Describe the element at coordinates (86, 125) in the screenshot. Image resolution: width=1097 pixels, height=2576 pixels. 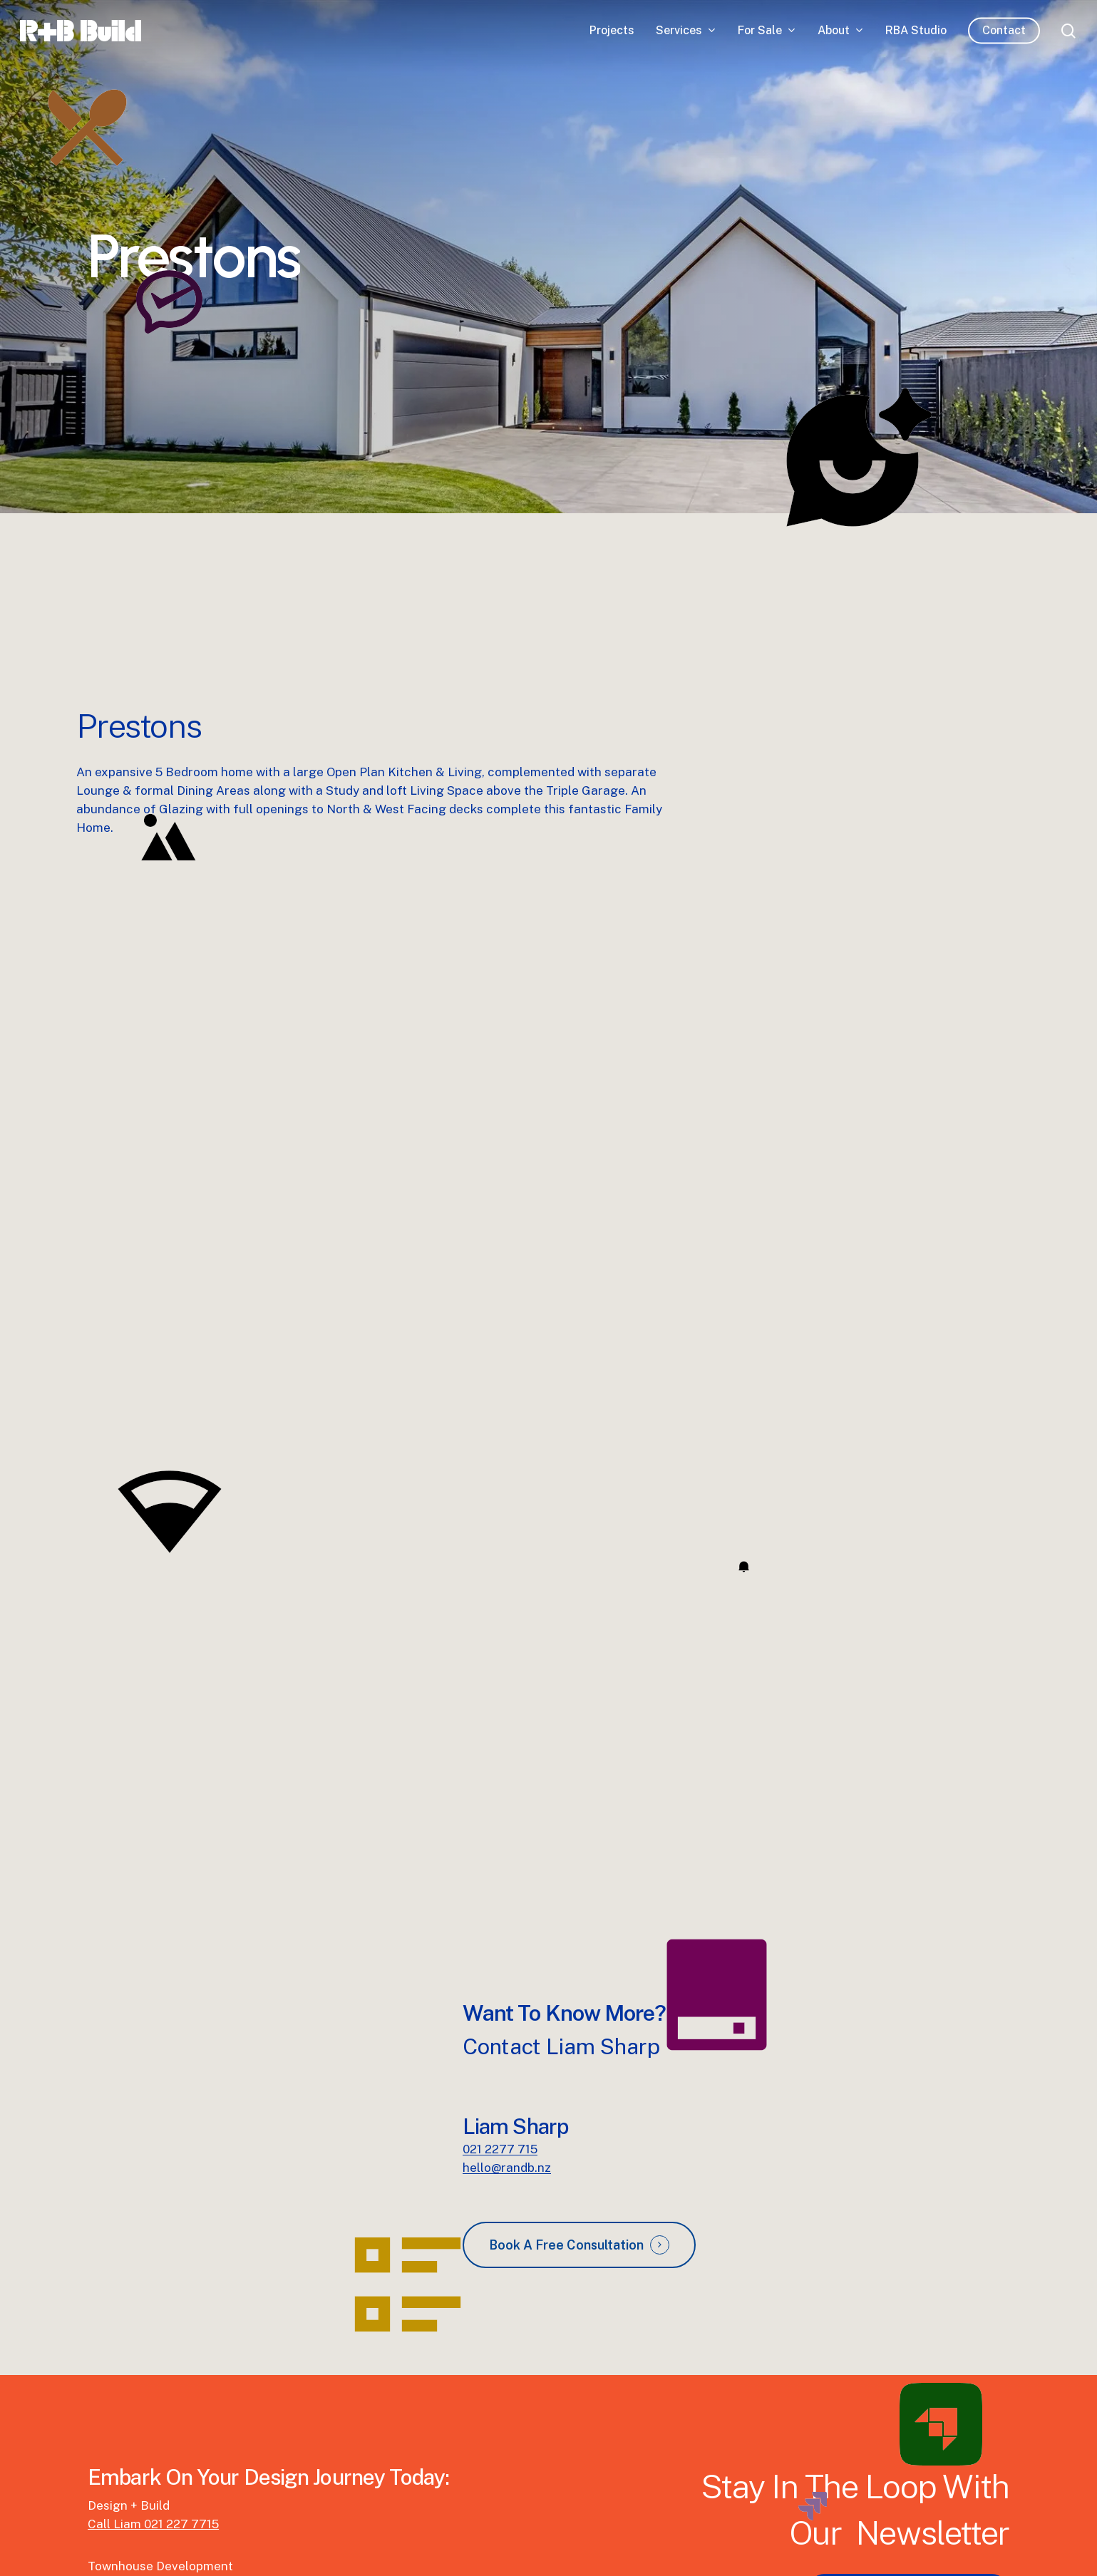
I see `find nearby restaurants` at that location.